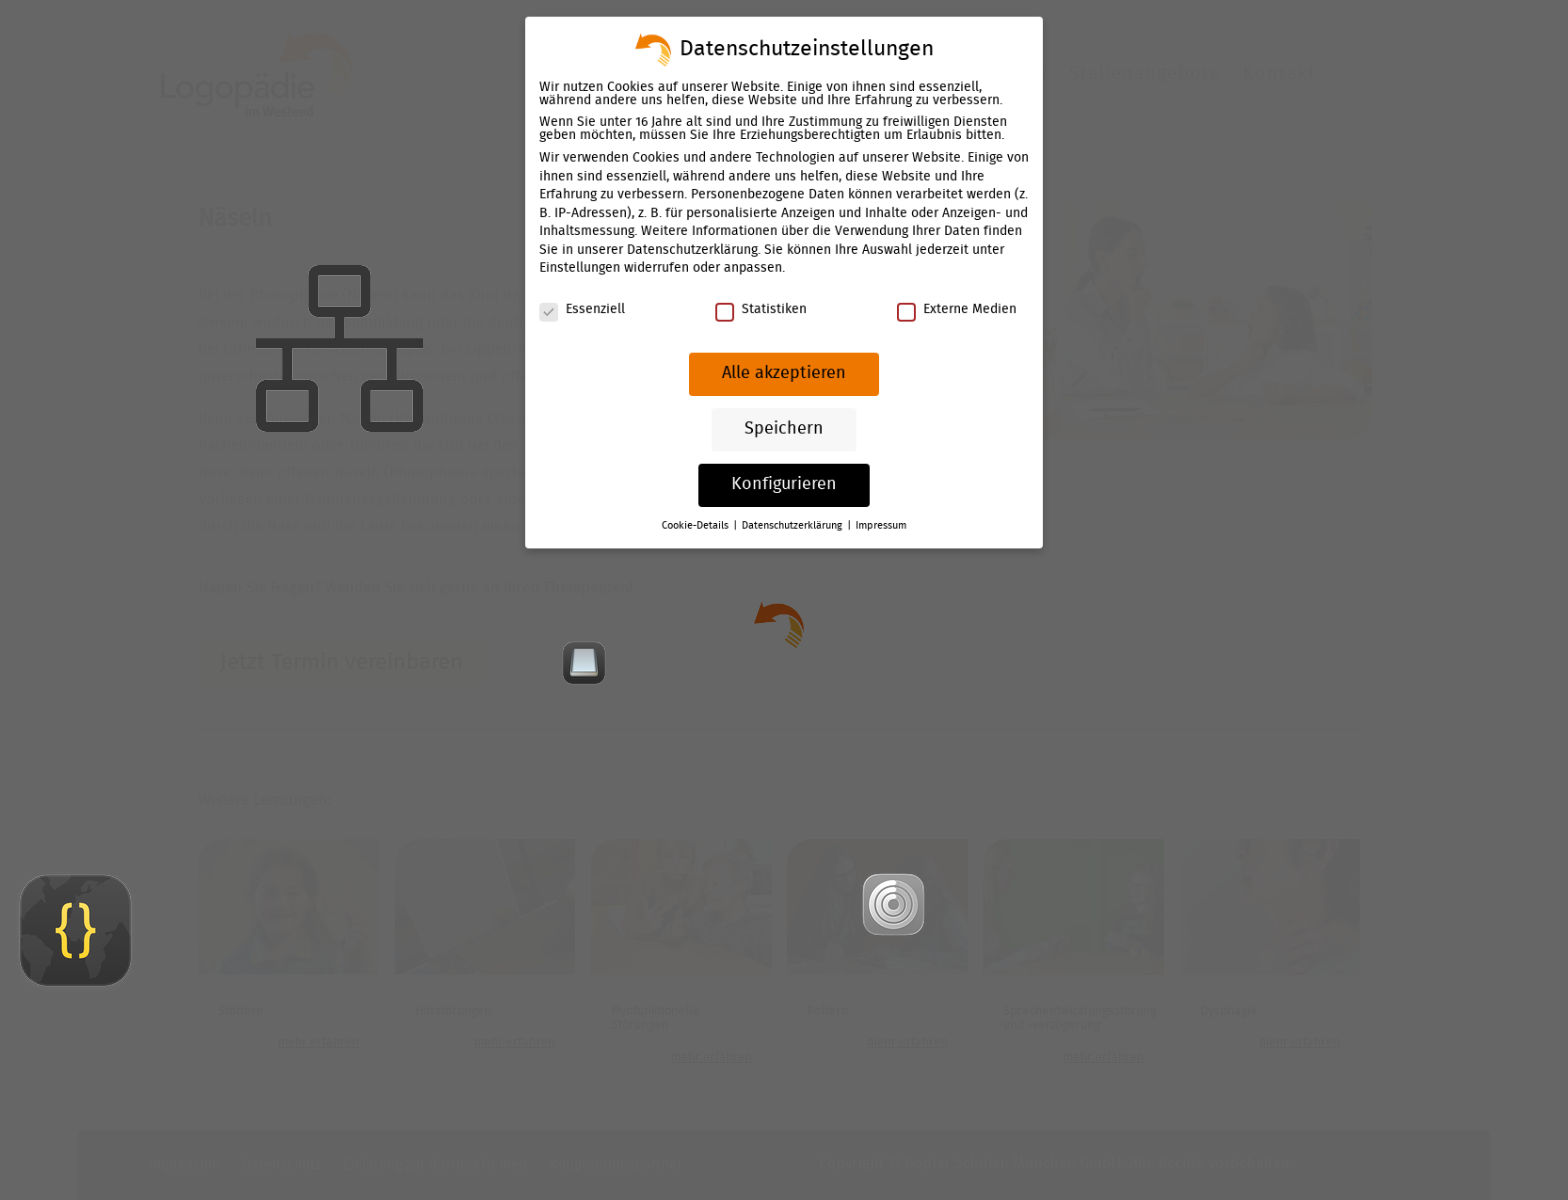 The width and height of the screenshot is (1568, 1200). What do you see at coordinates (584, 663) in the screenshot?
I see `access removable media or external drive` at bounding box center [584, 663].